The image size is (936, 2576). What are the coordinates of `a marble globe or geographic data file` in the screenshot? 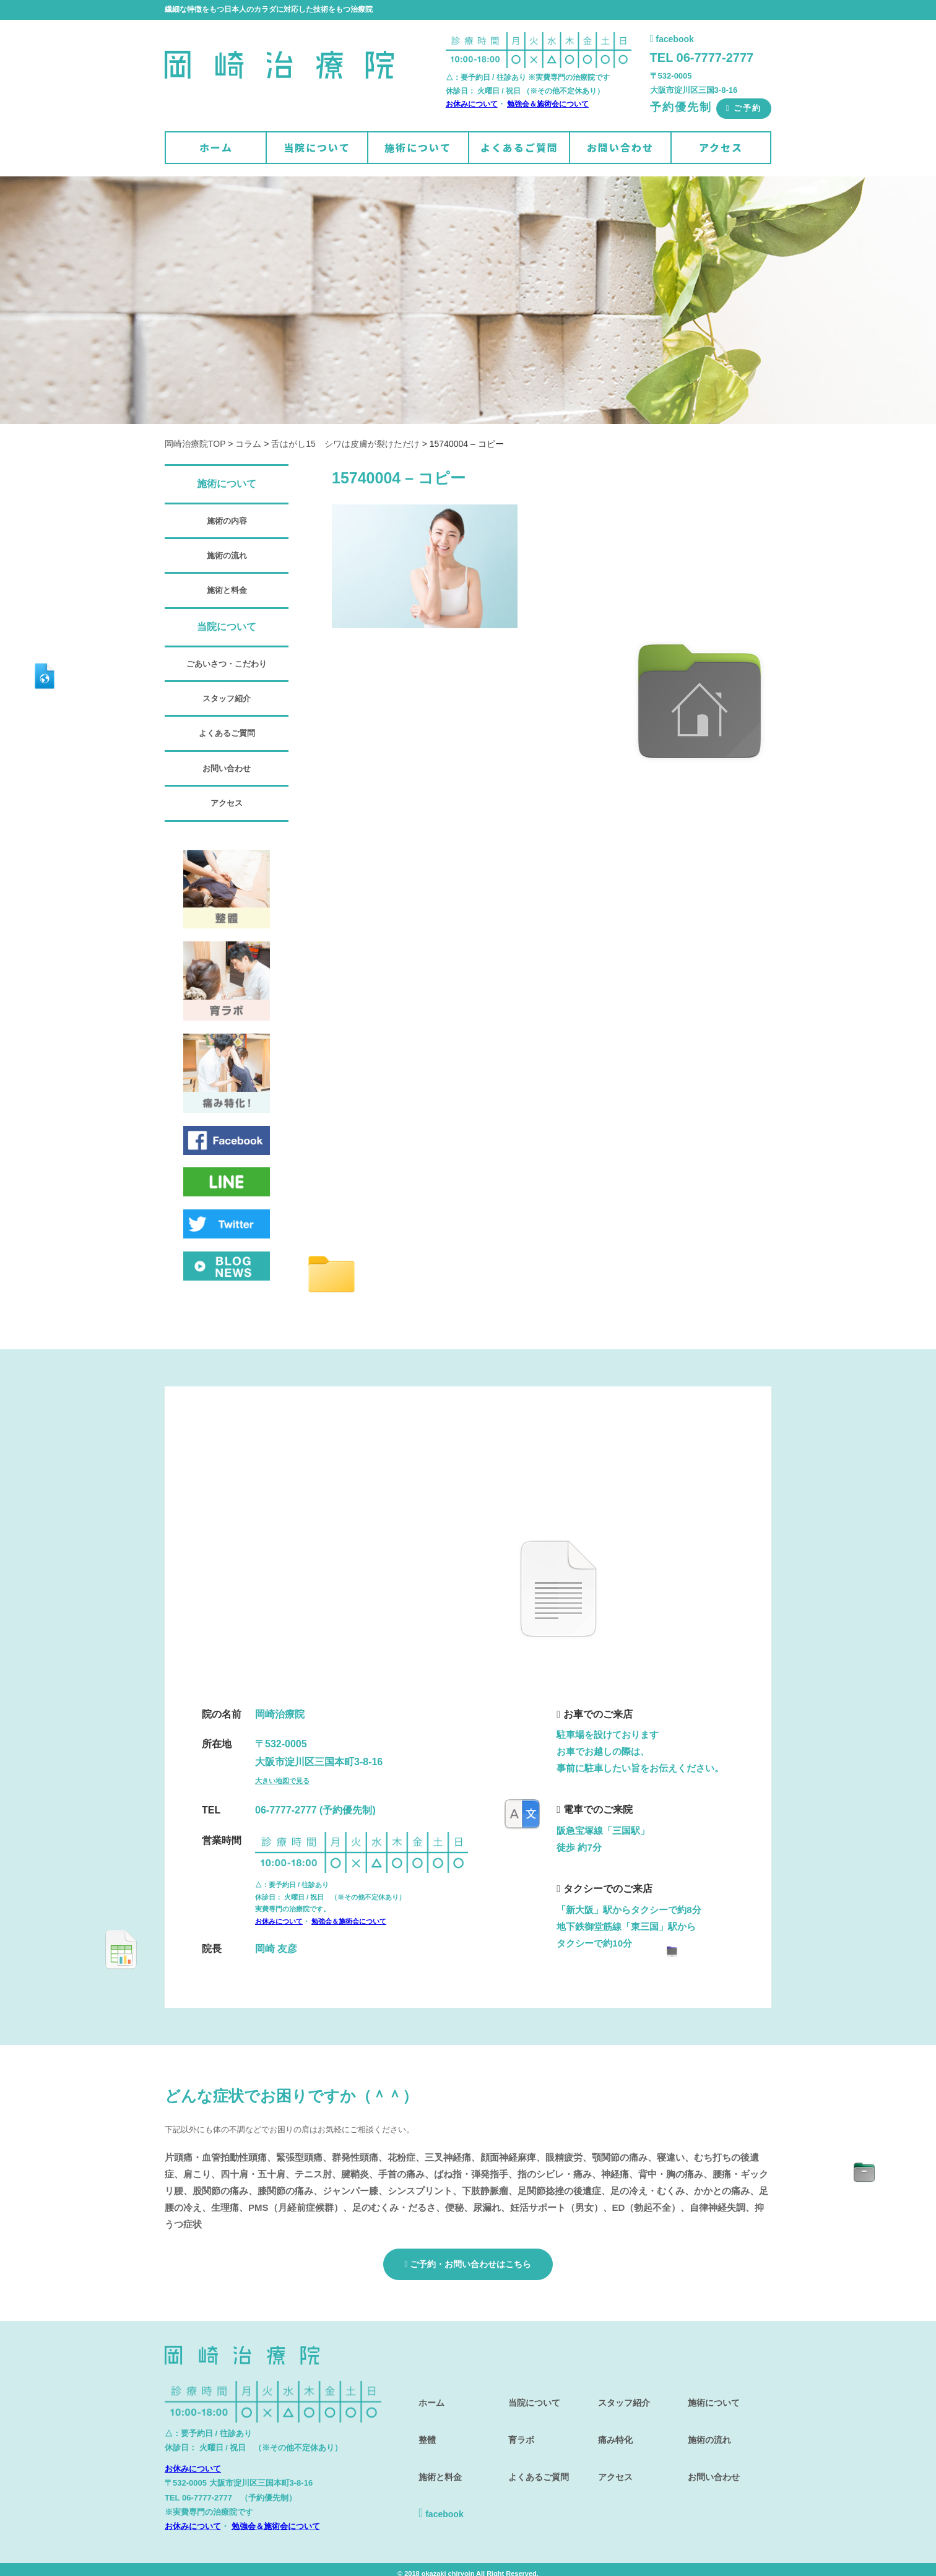 It's located at (45, 676).